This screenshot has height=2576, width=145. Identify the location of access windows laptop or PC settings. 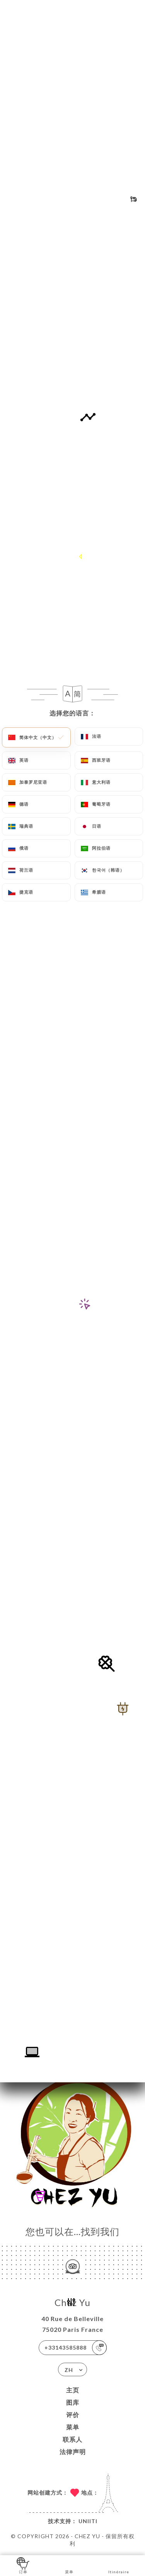
(32, 2052).